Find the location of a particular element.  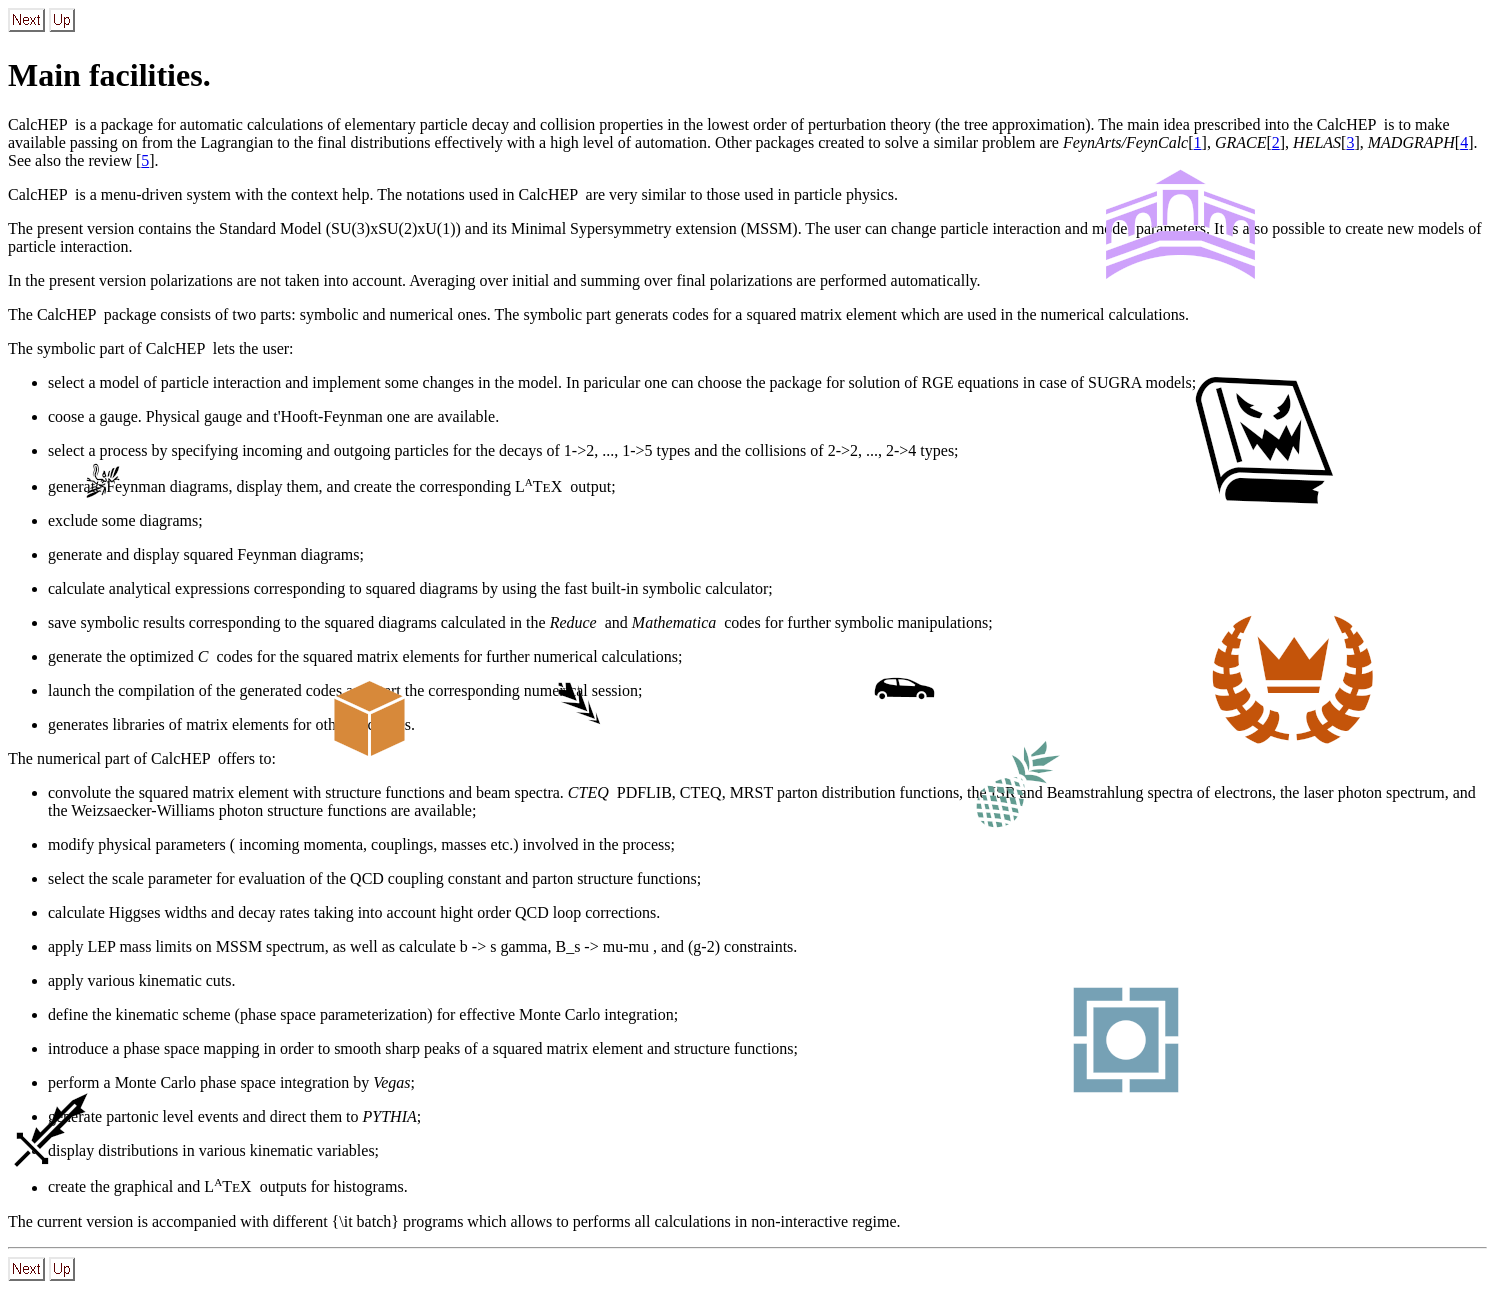

view fossil collection in museum or archaeology game is located at coordinates (103, 481).